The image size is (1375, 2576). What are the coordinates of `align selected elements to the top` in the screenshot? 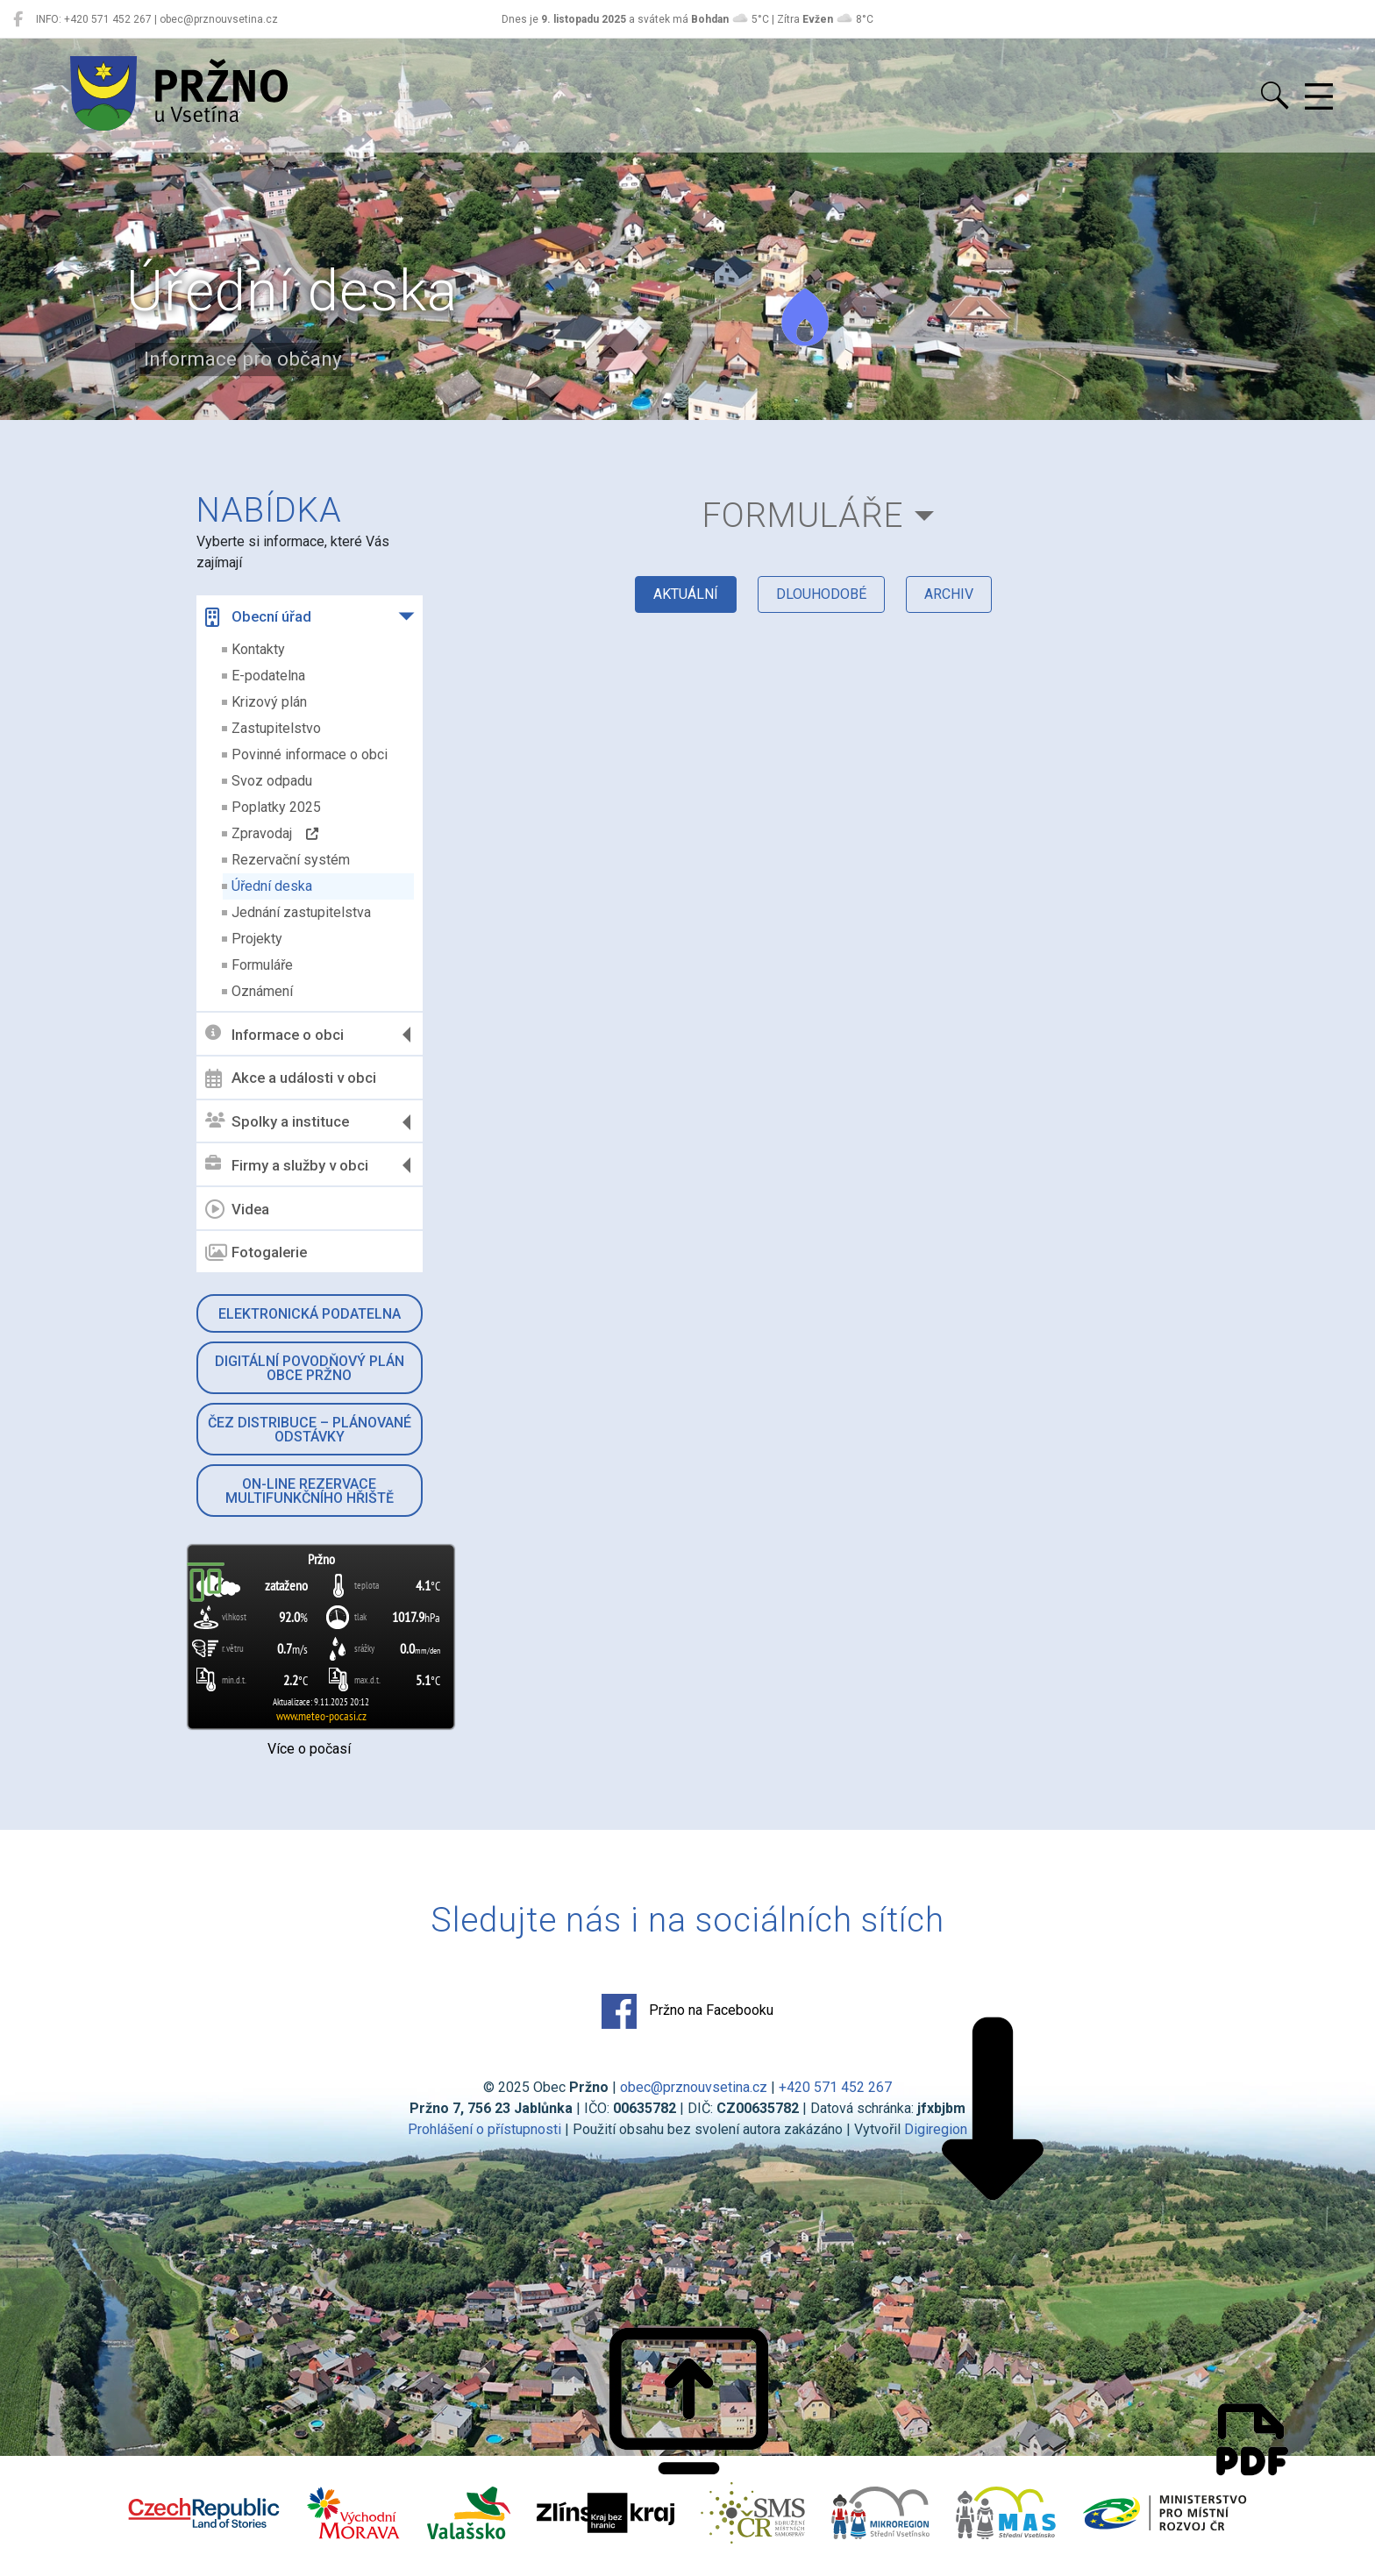 It's located at (205, 1581).